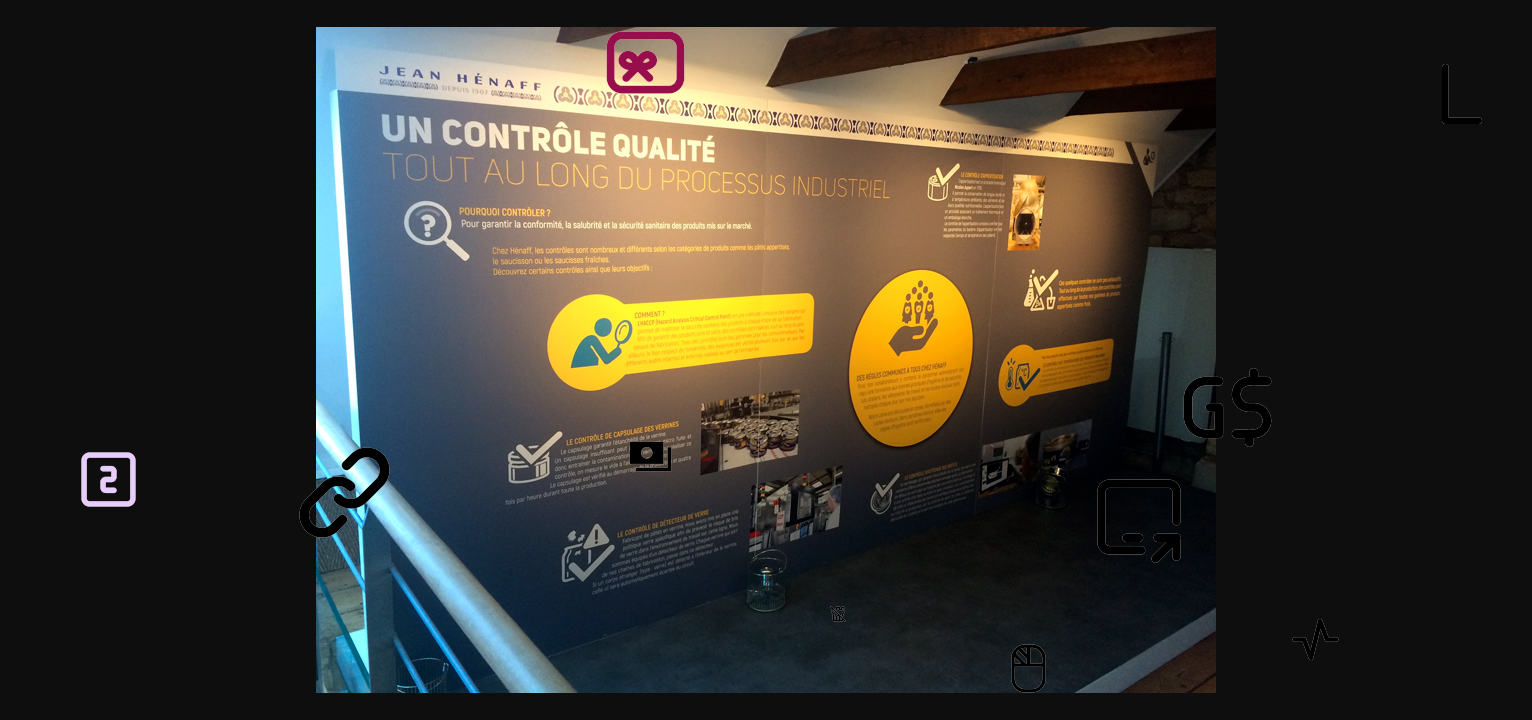 The image size is (1532, 720). What do you see at coordinates (344, 492) in the screenshot?
I see `copy or share a link` at bounding box center [344, 492].